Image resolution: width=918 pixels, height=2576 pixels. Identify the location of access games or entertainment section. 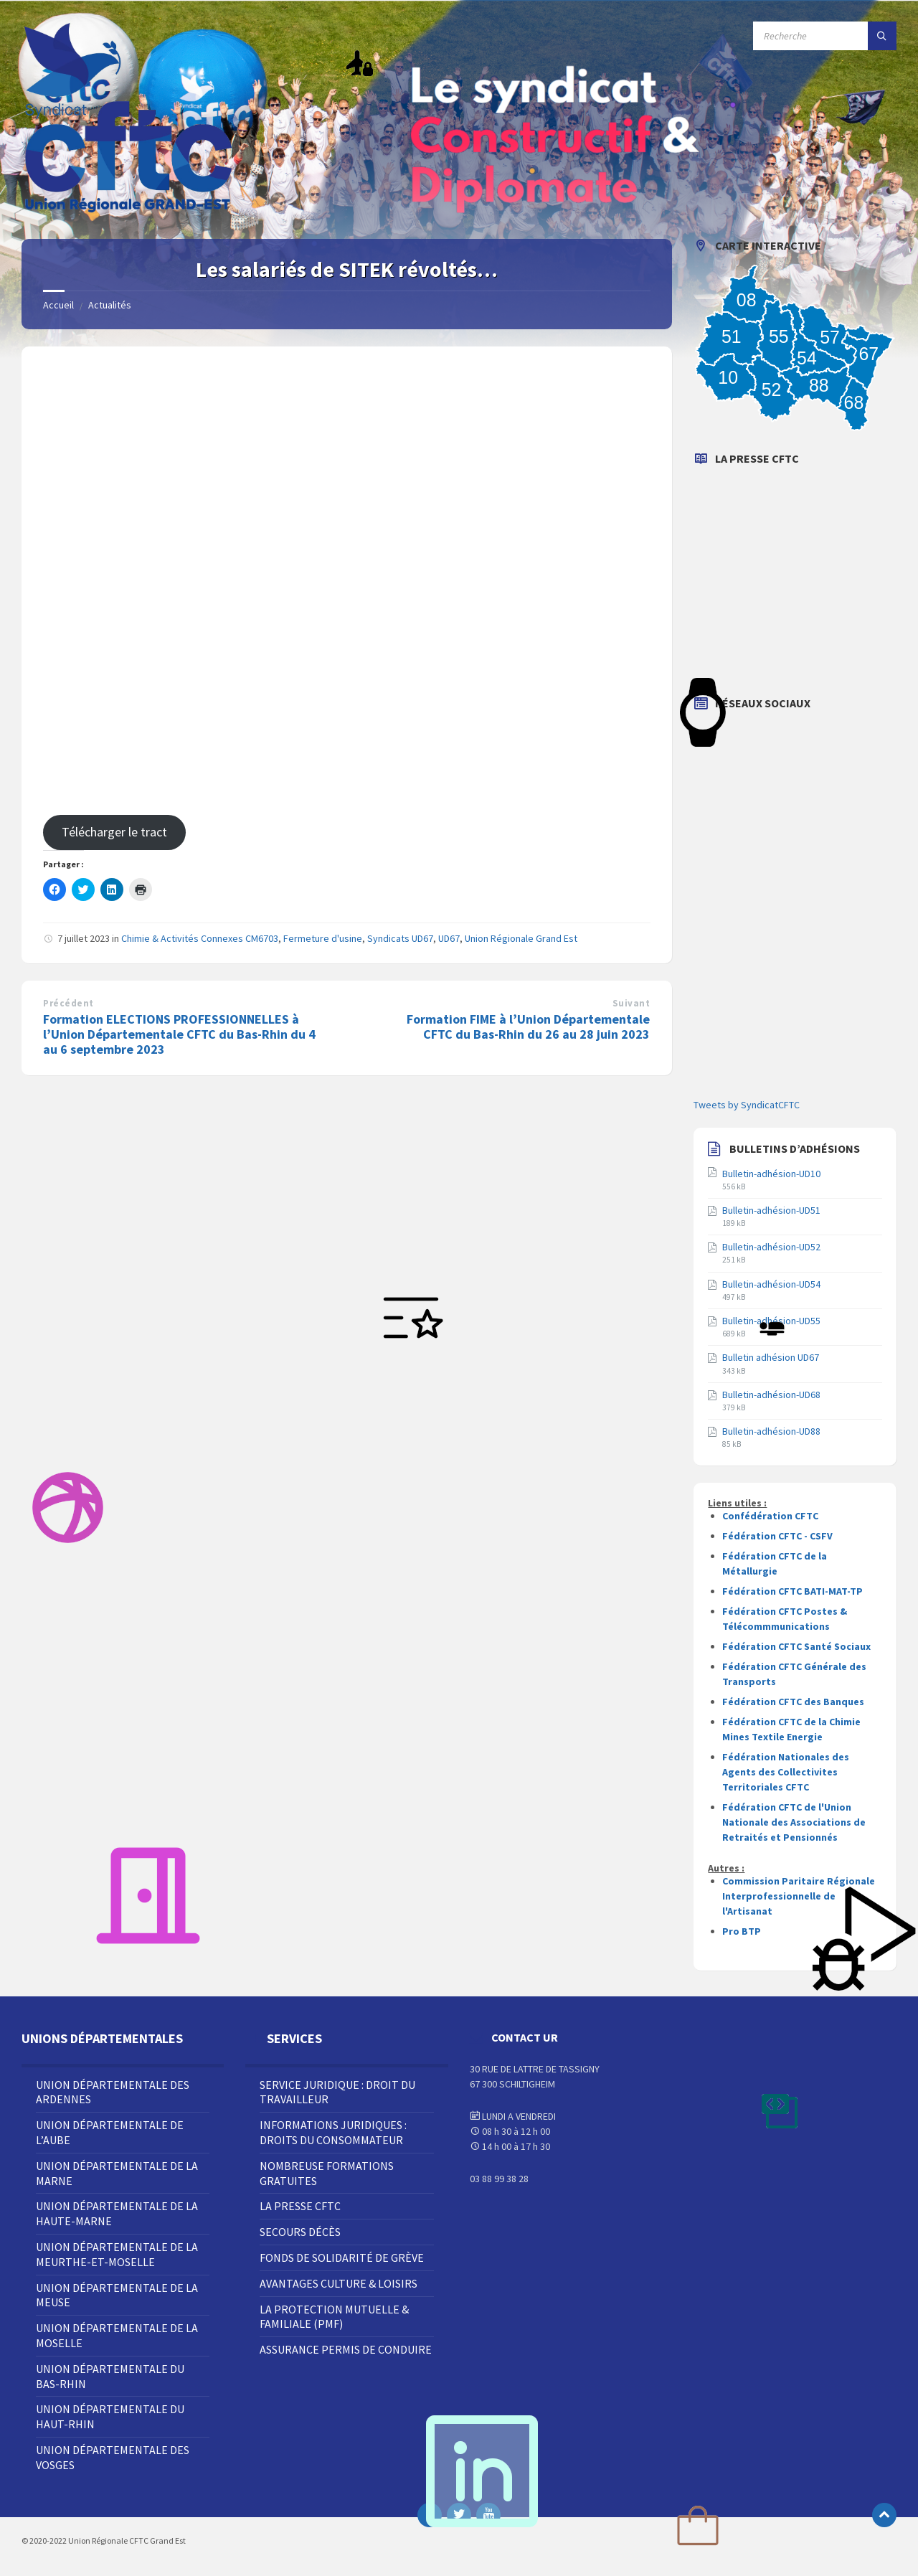
(67, 1507).